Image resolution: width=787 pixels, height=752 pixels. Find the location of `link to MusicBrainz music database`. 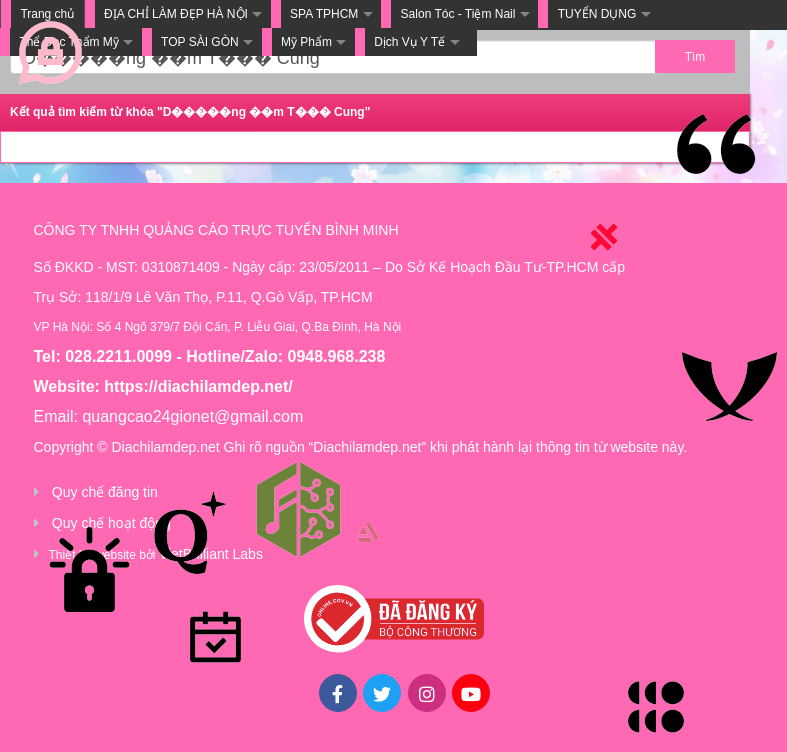

link to MusicBrainz music database is located at coordinates (298, 509).